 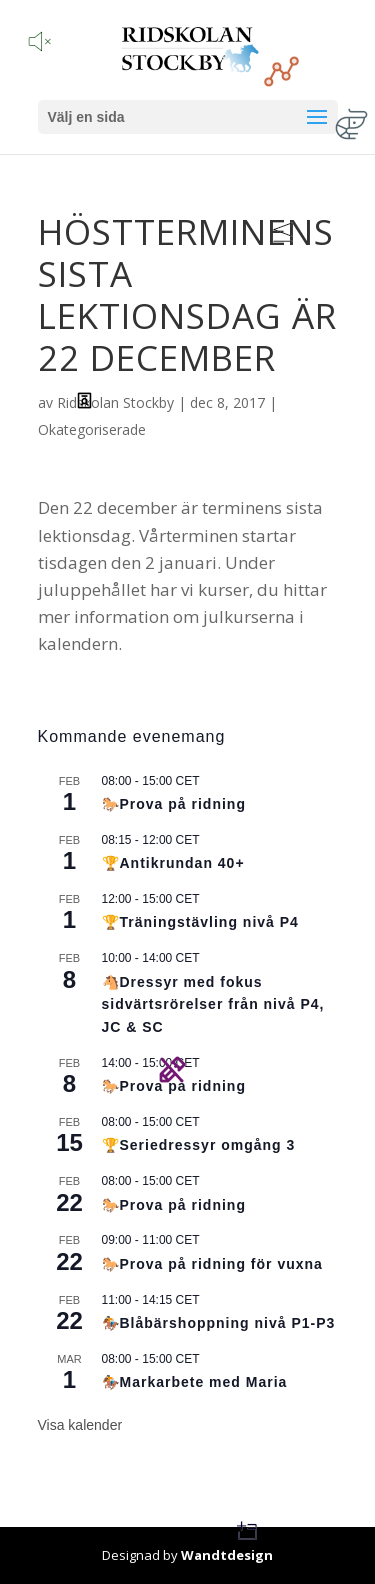 What do you see at coordinates (283, 232) in the screenshot?
I see `less than or equal to mathematical operator` at bounding box center [283, 232].